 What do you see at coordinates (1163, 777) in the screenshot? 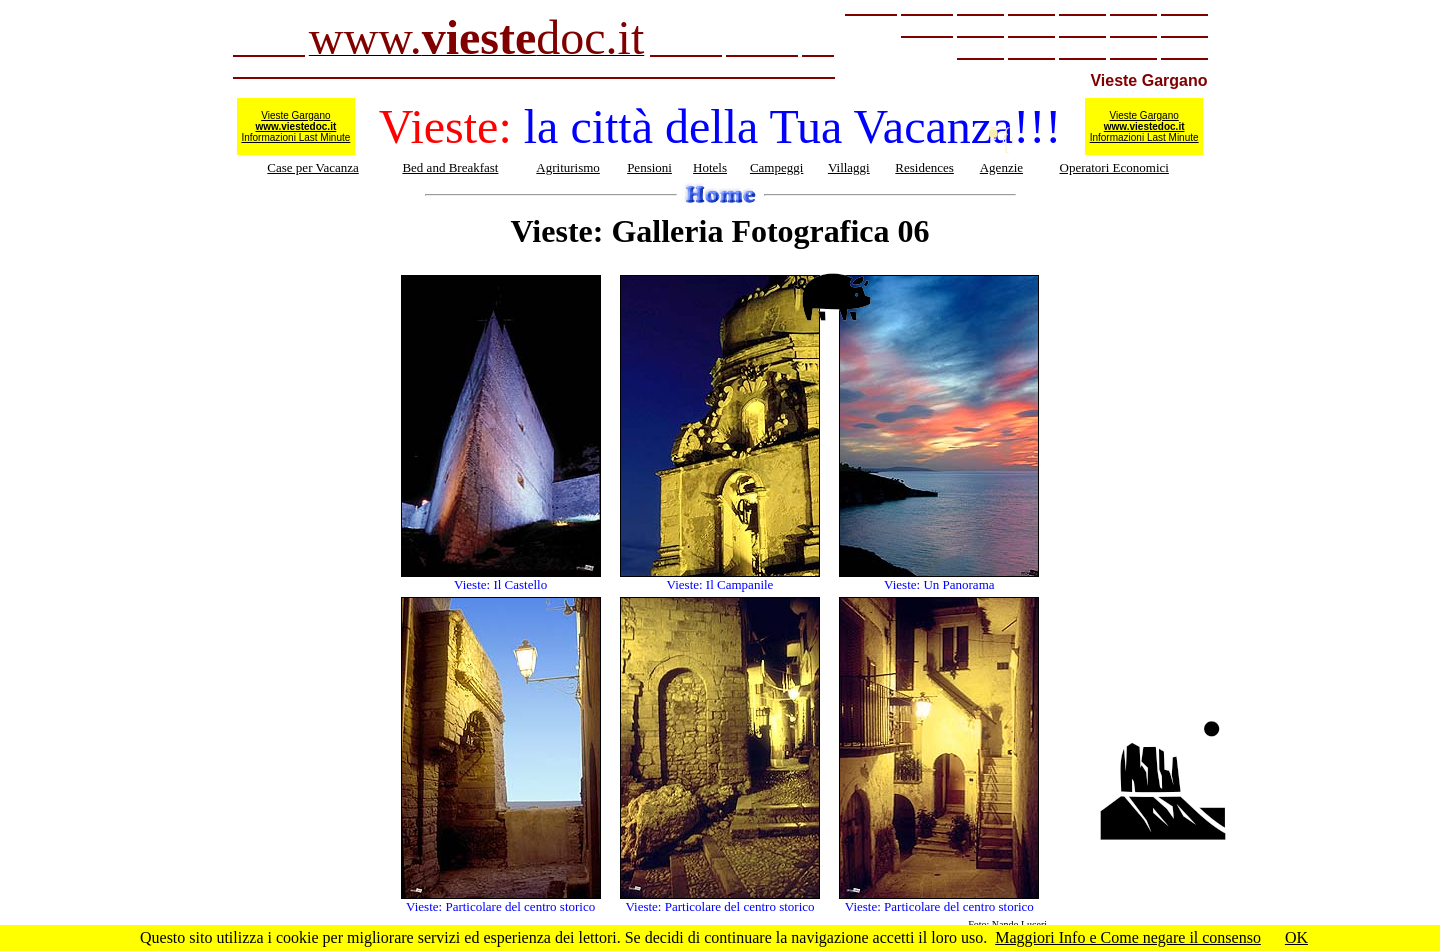
I see `navigate to Monument Valley game` at bounding box center [1163, 777].